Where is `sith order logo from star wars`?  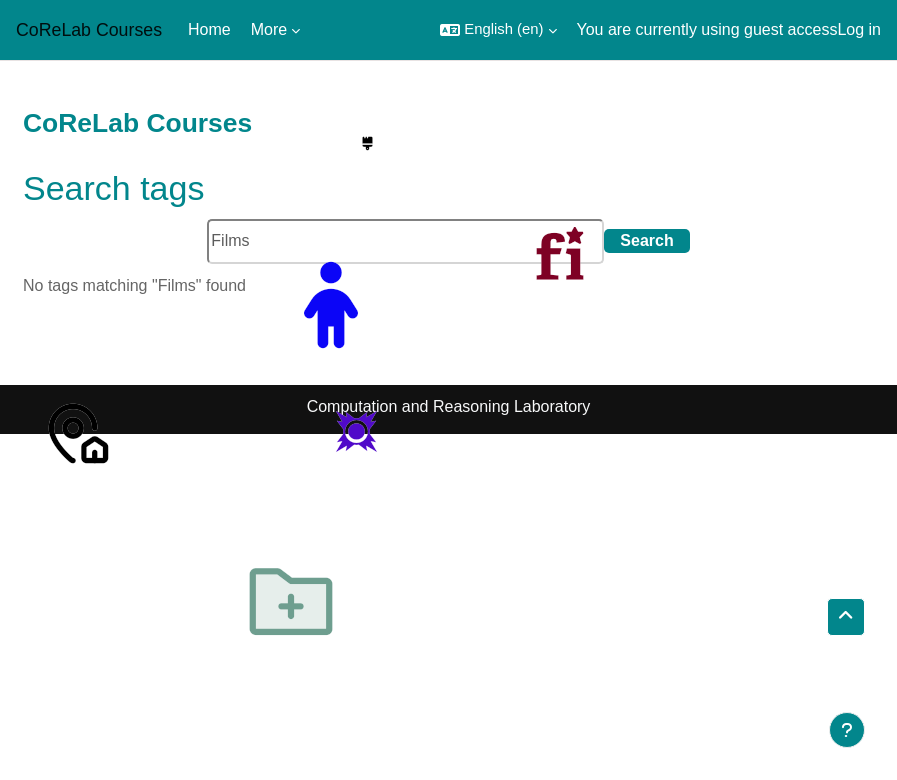
sith order logo from star wars is located at coordinates (356, 431).